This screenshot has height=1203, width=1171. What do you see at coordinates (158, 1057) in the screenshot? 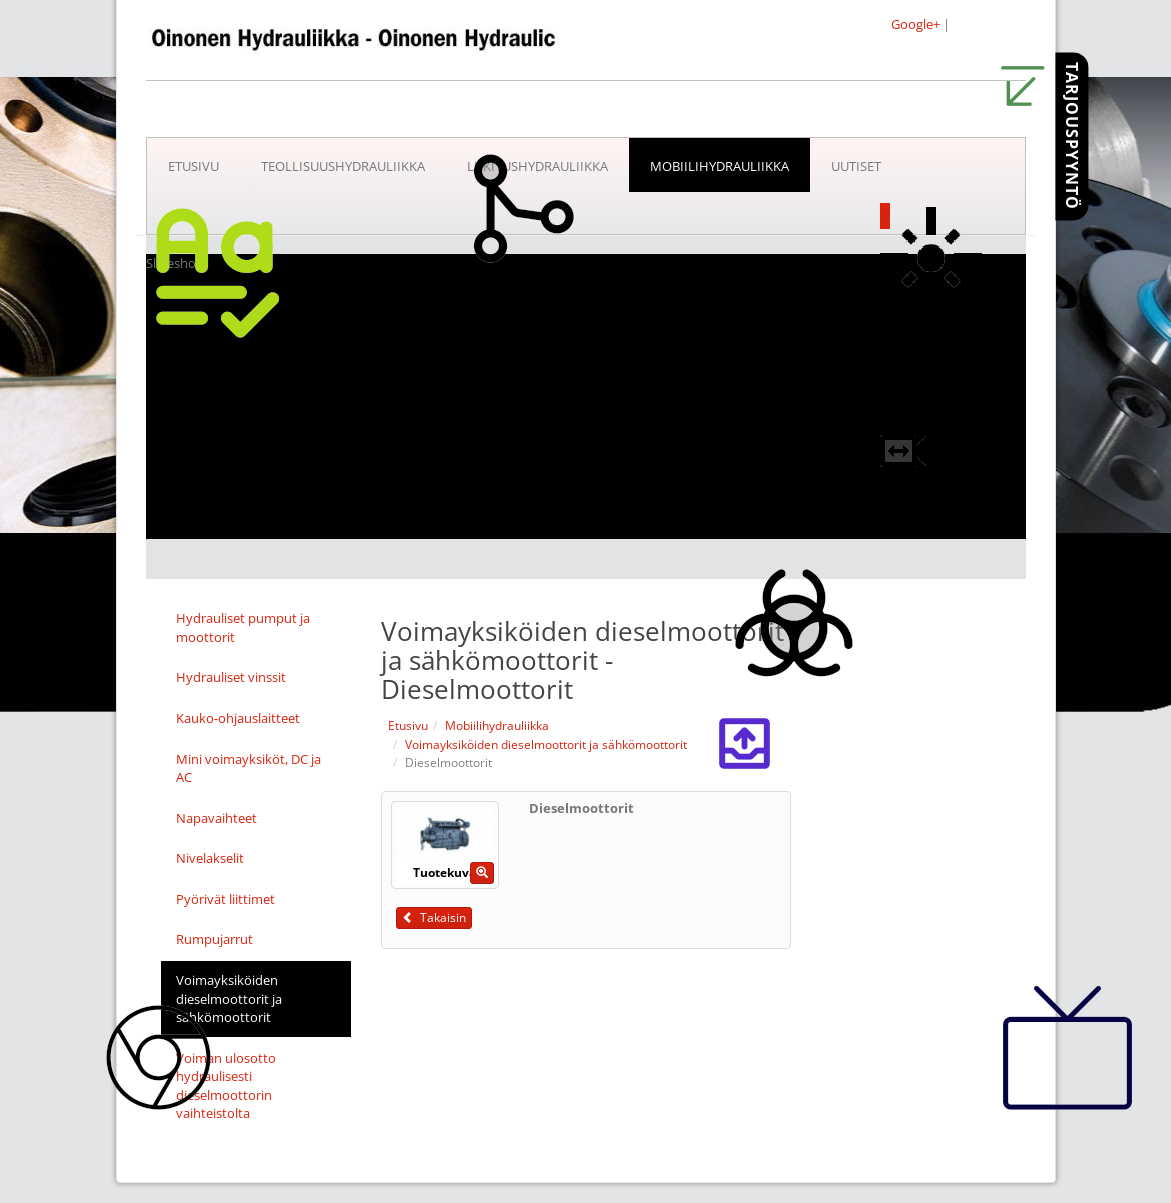
I see `open Google Chrome browser` at bounding box center [158, 1057].